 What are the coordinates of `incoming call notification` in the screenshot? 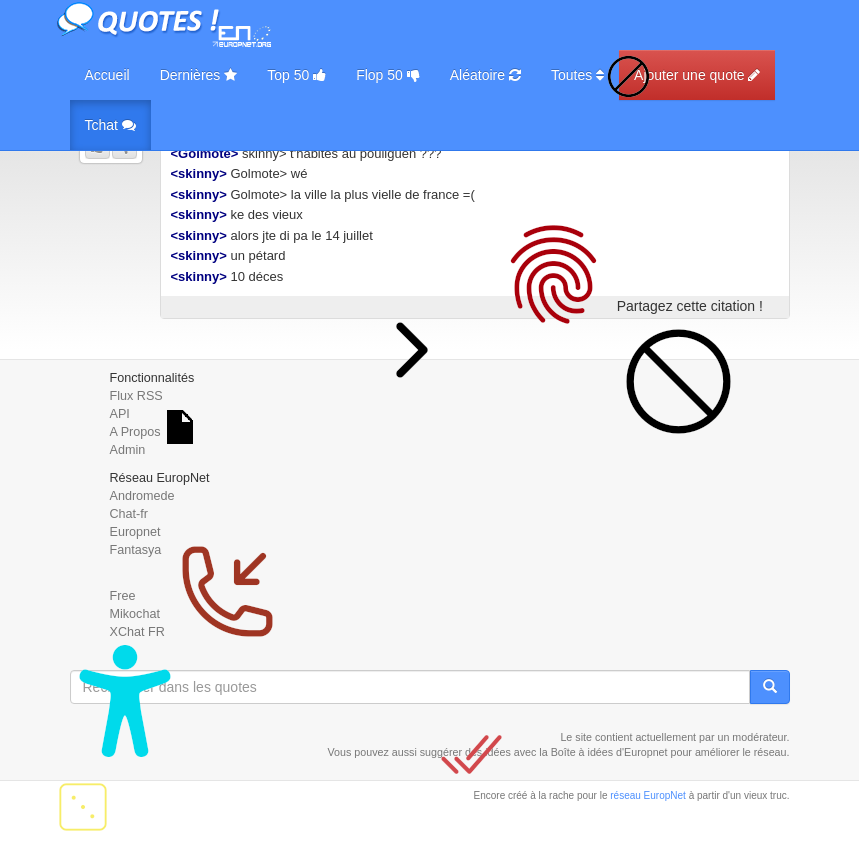 It's located at (227, 591).